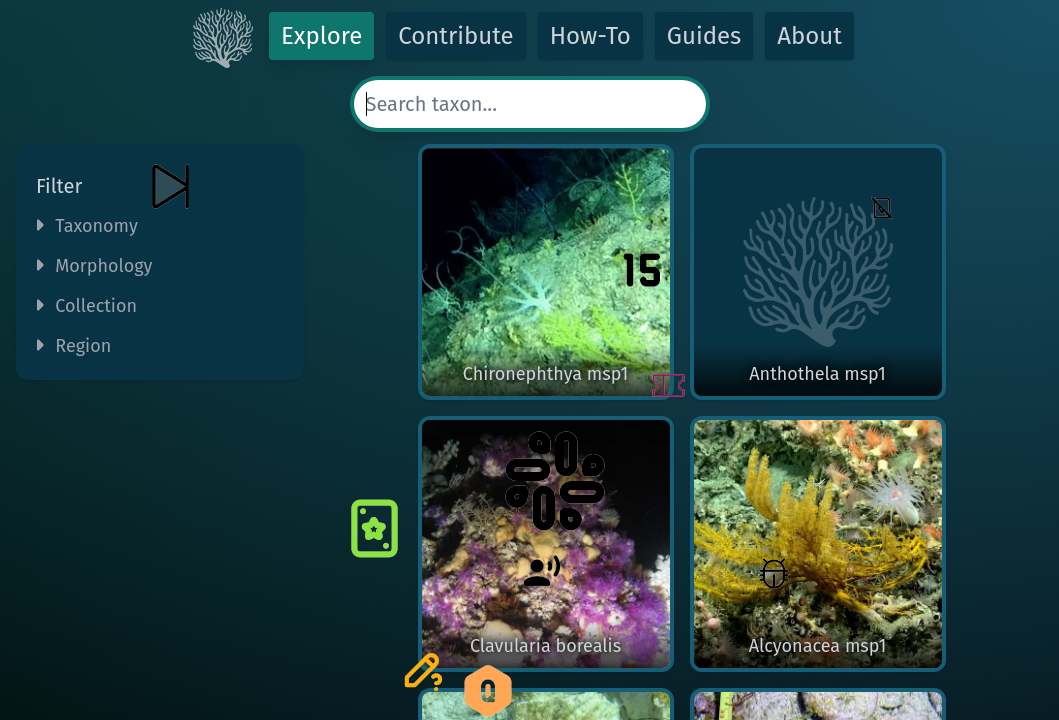  I want to click on indicates 15 unread items or notifications, so click(640, 270).